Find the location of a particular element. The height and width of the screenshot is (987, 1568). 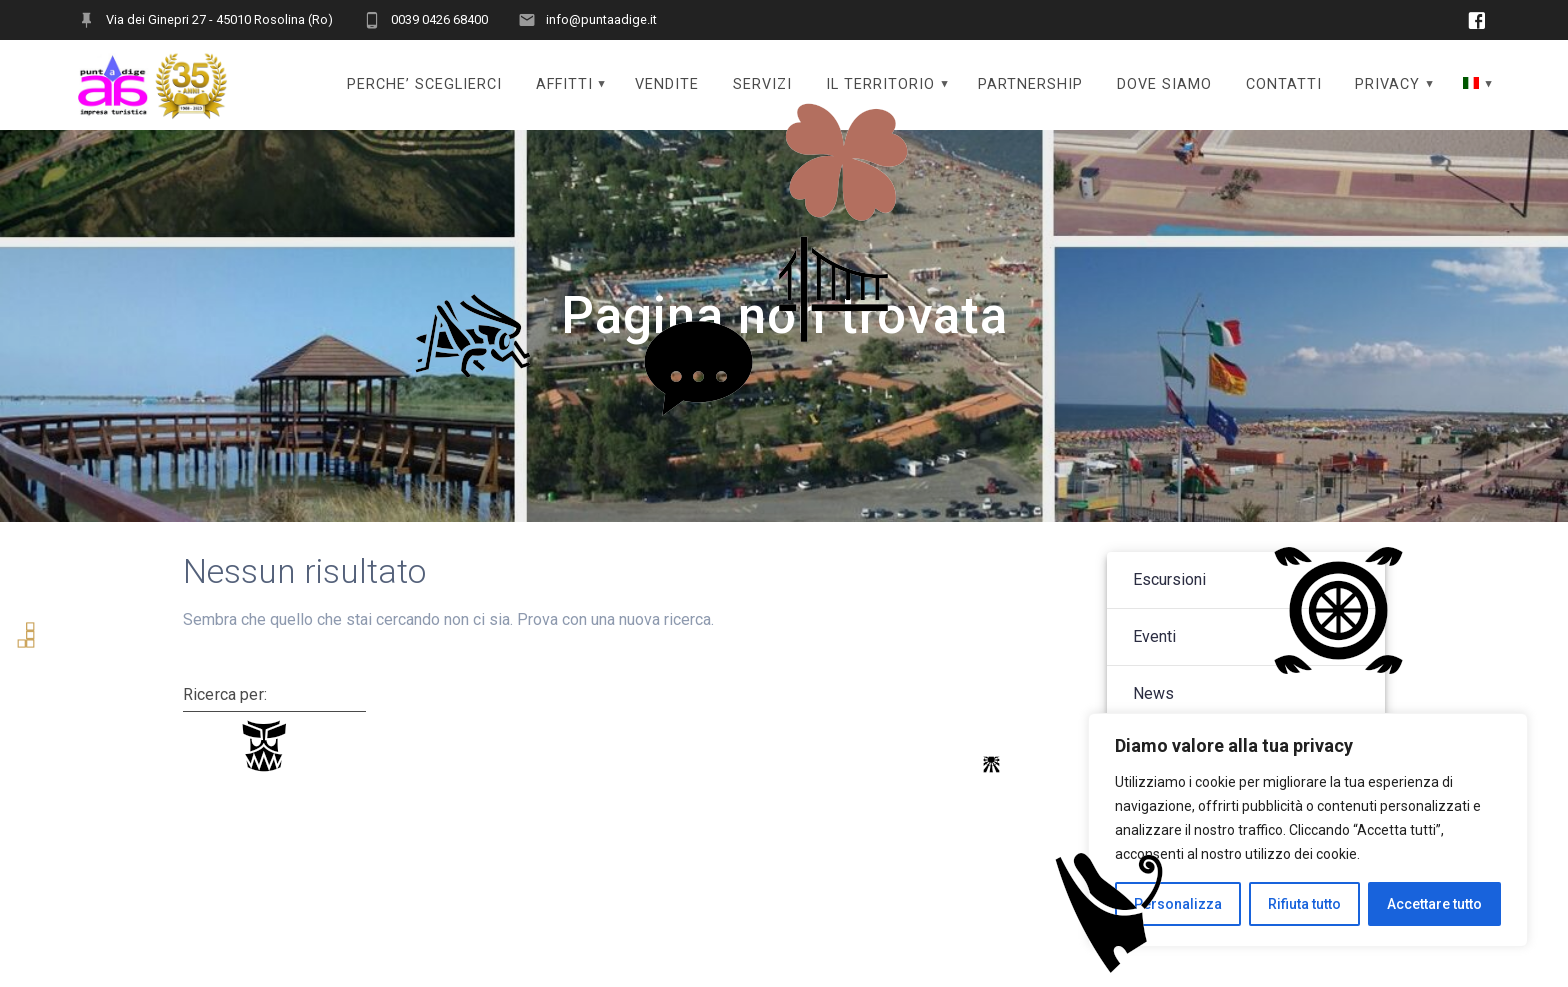

represents a tetris J-block piece is located at coordinates (26, 635).